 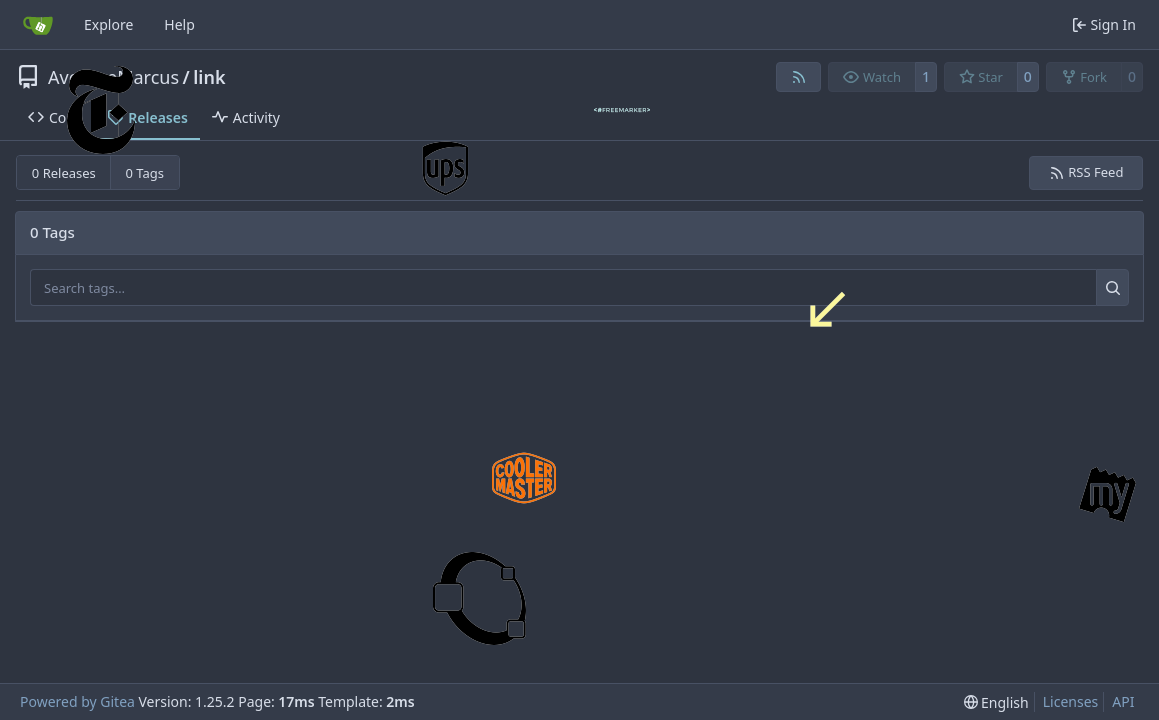 I want to click on UPS shipping and delivery services, so click(x=445, y=168).